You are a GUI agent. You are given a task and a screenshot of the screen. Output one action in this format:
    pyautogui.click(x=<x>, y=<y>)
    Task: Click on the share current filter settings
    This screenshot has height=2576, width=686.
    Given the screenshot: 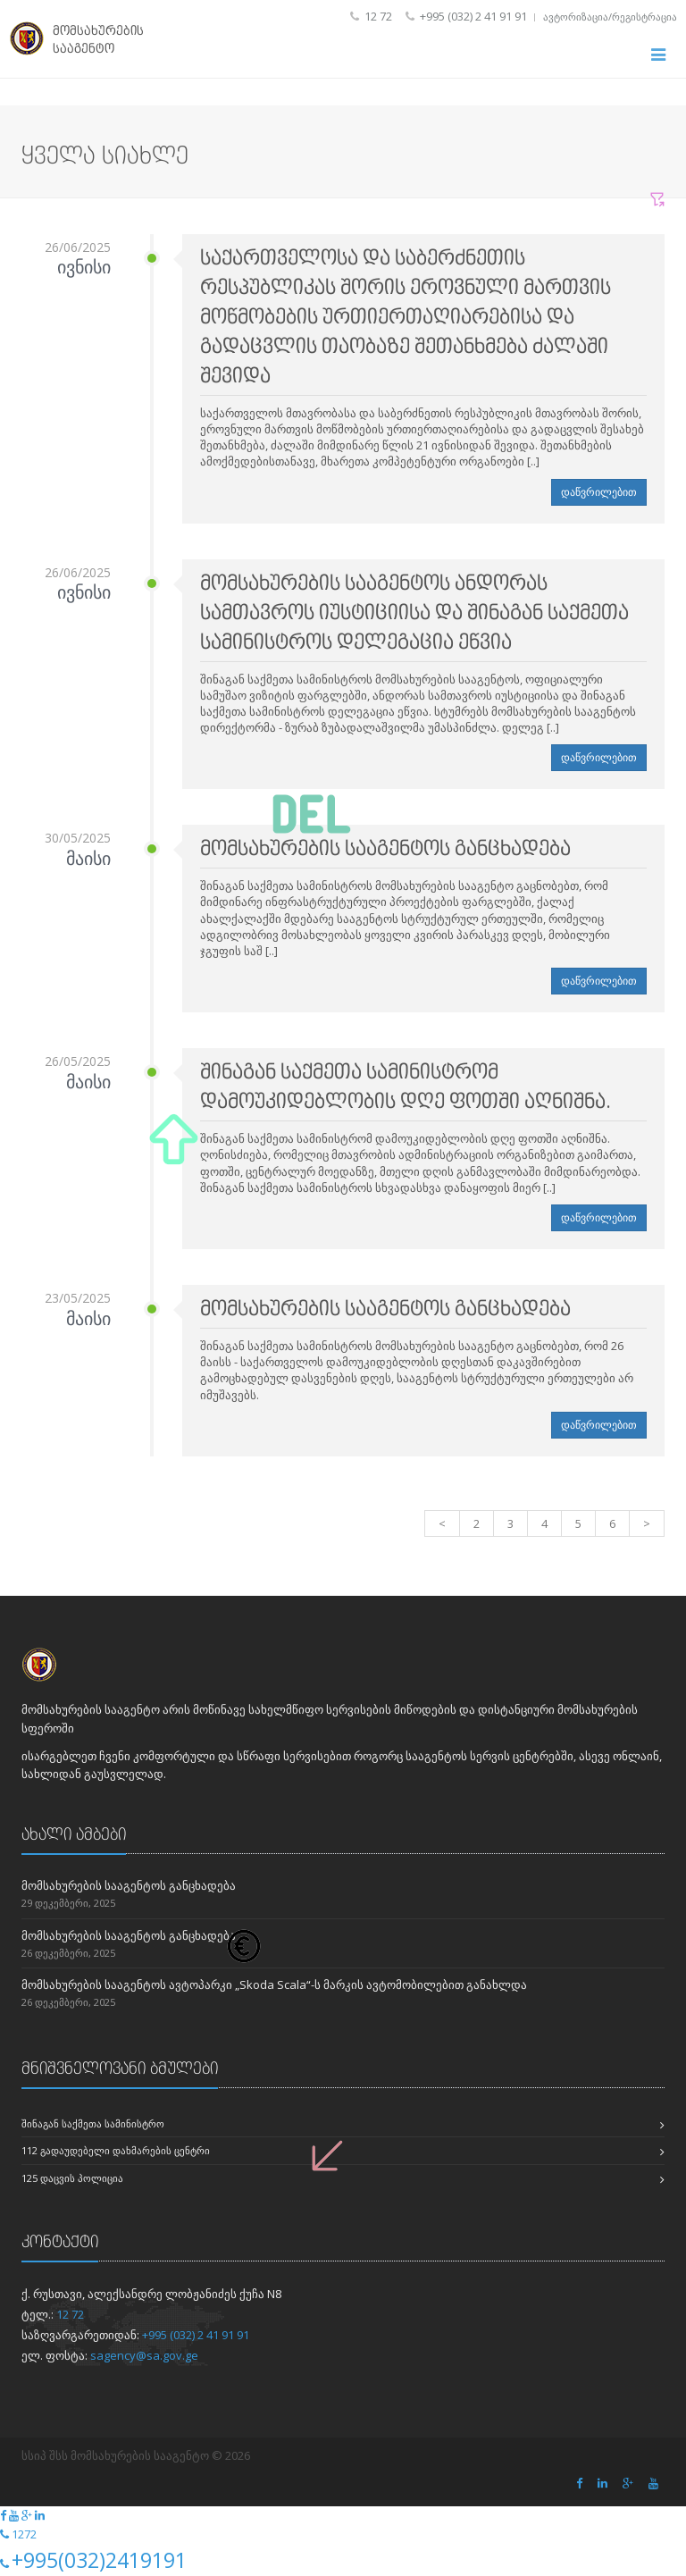 What is the action you would take?
    pyautogui.click(x=657, y=198)
    